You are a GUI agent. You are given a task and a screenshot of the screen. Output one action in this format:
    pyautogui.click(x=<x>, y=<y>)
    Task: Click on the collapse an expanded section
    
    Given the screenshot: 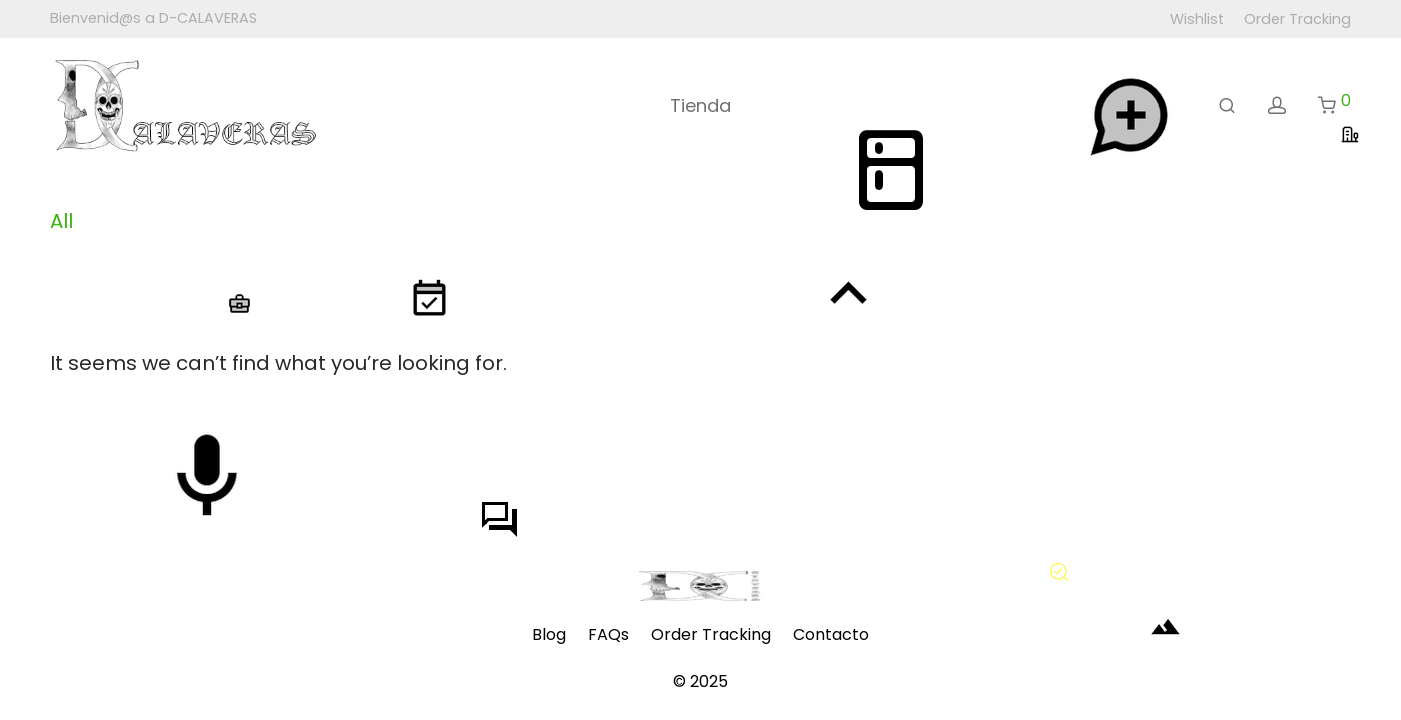 What is the action you would take?
    pyautogui.click(x=848, y=293)
    